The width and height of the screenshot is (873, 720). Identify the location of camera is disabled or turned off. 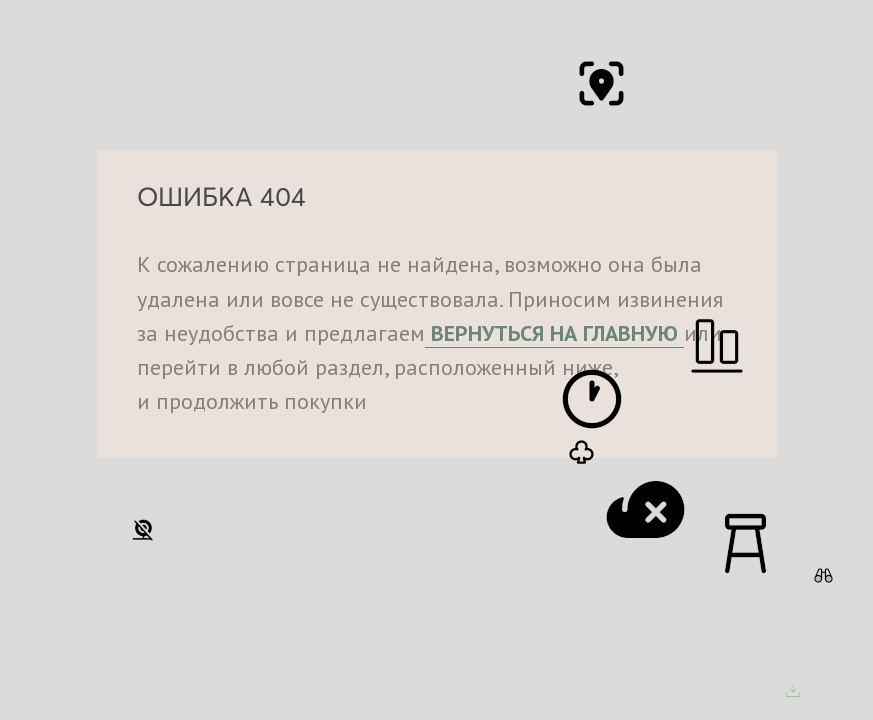
(143, 530).